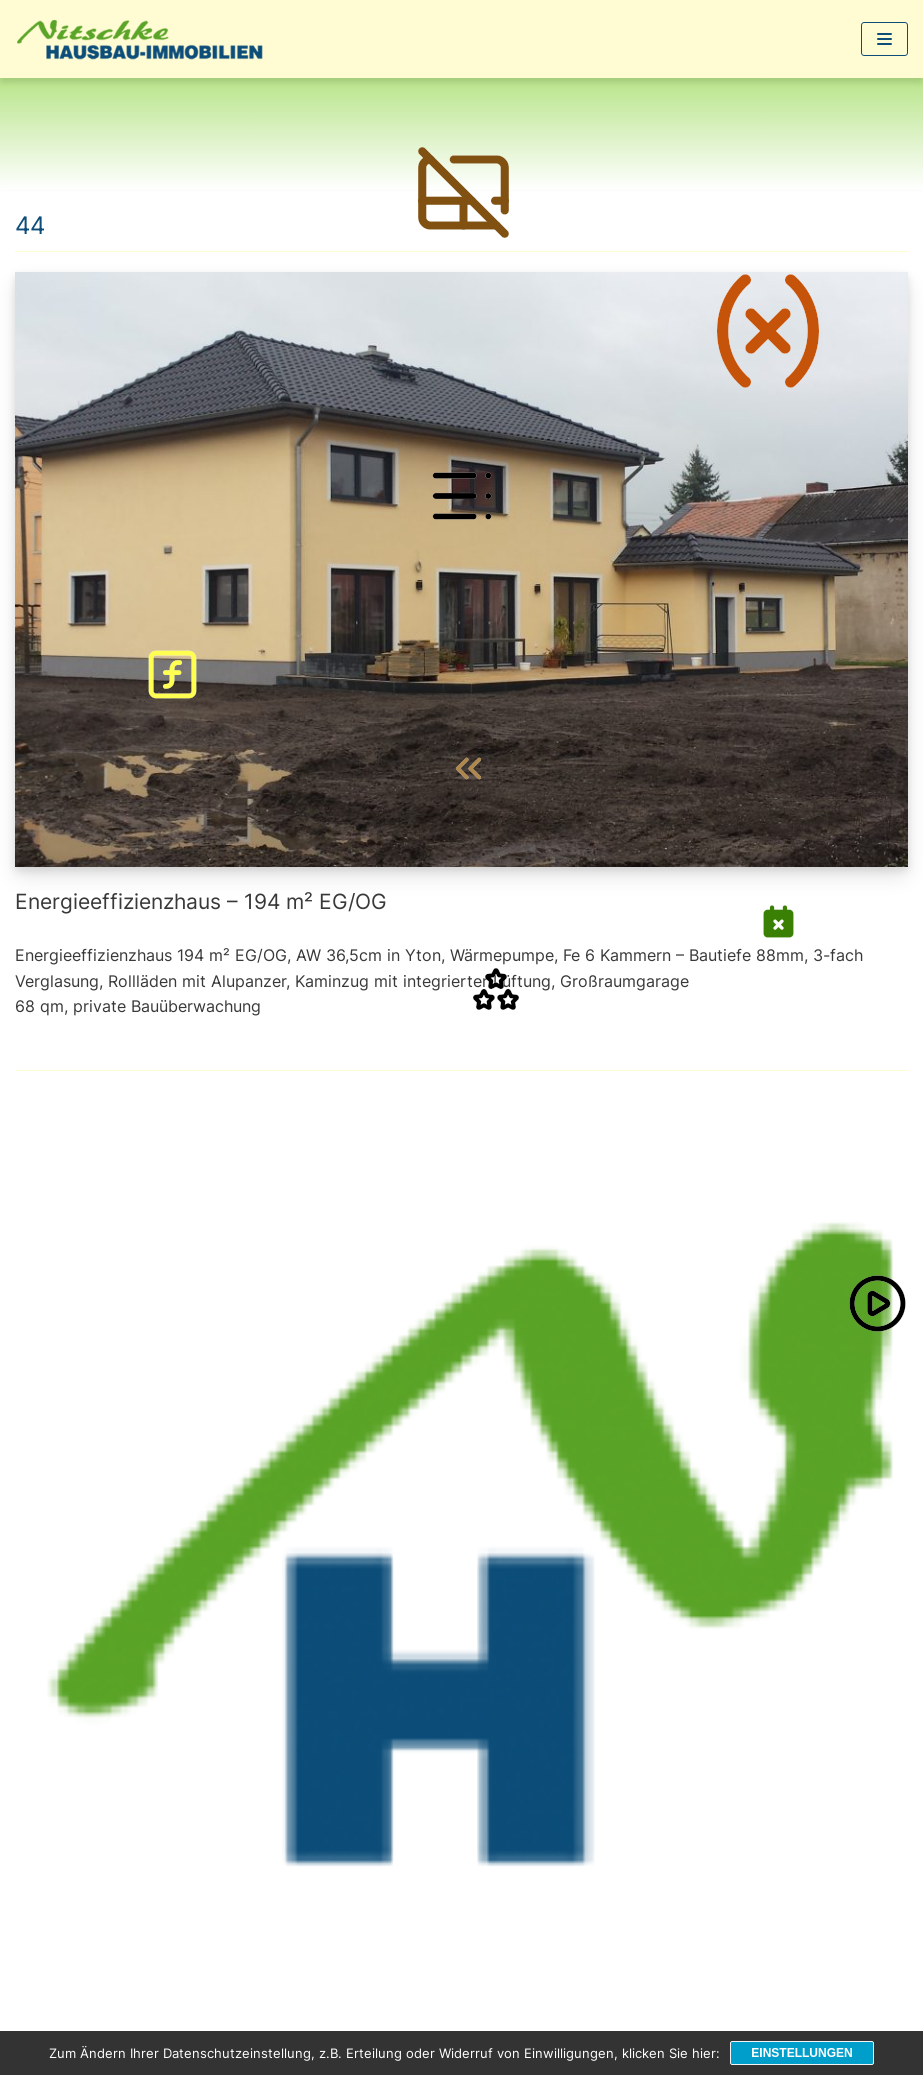  What do you see at coordinates (496, 989) in the screenshot?
I see `view ratings or reviews` at bounding box center [496, 989].